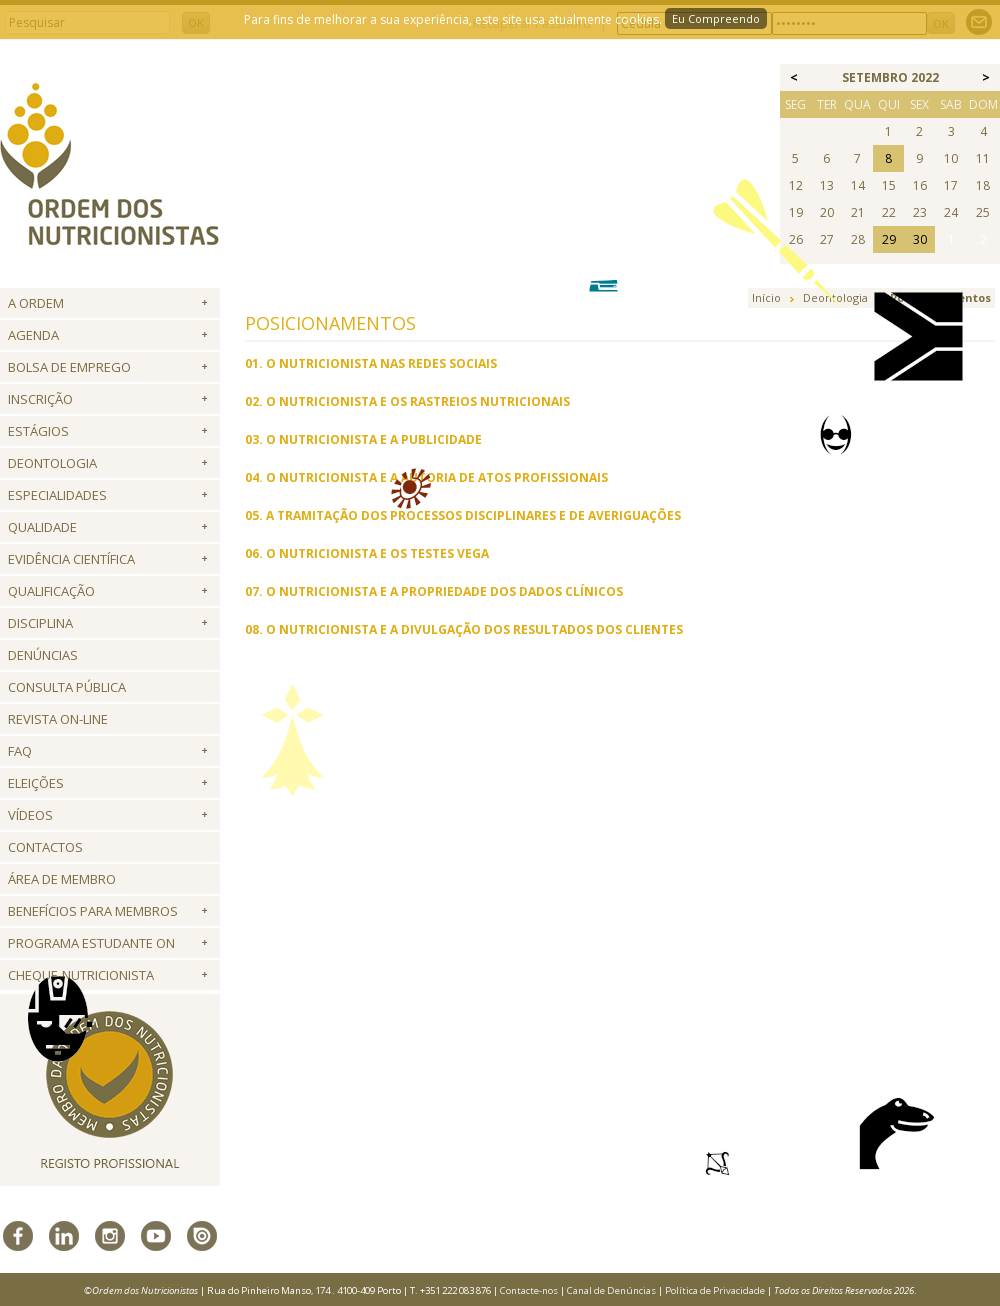 This screenshot has width=1000, height=1306. What do you see at coordinates (717, 1163) in the screenshot?
I see `select bow and arrow weapon` at bounding box center [717, 1163].